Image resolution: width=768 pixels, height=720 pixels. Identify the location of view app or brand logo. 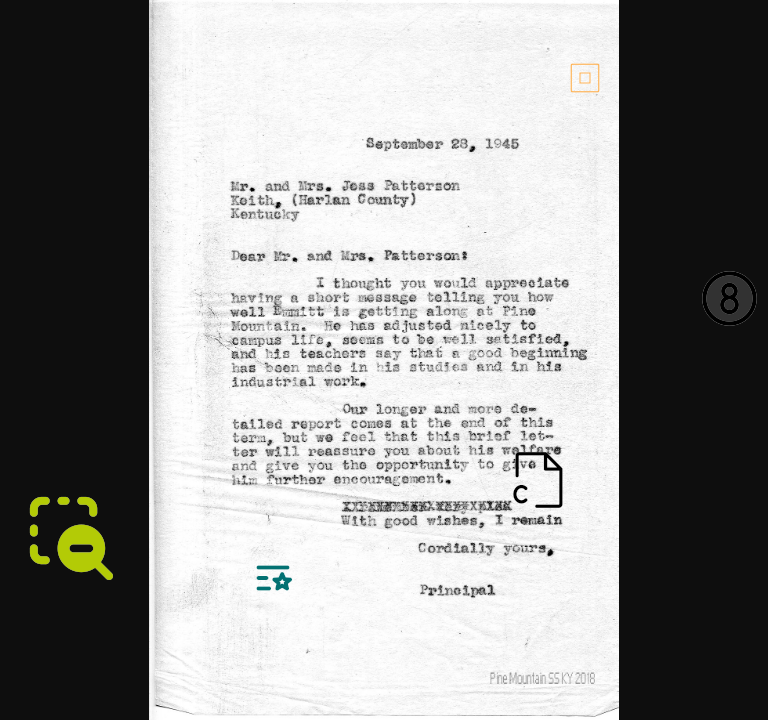
(585, 78).